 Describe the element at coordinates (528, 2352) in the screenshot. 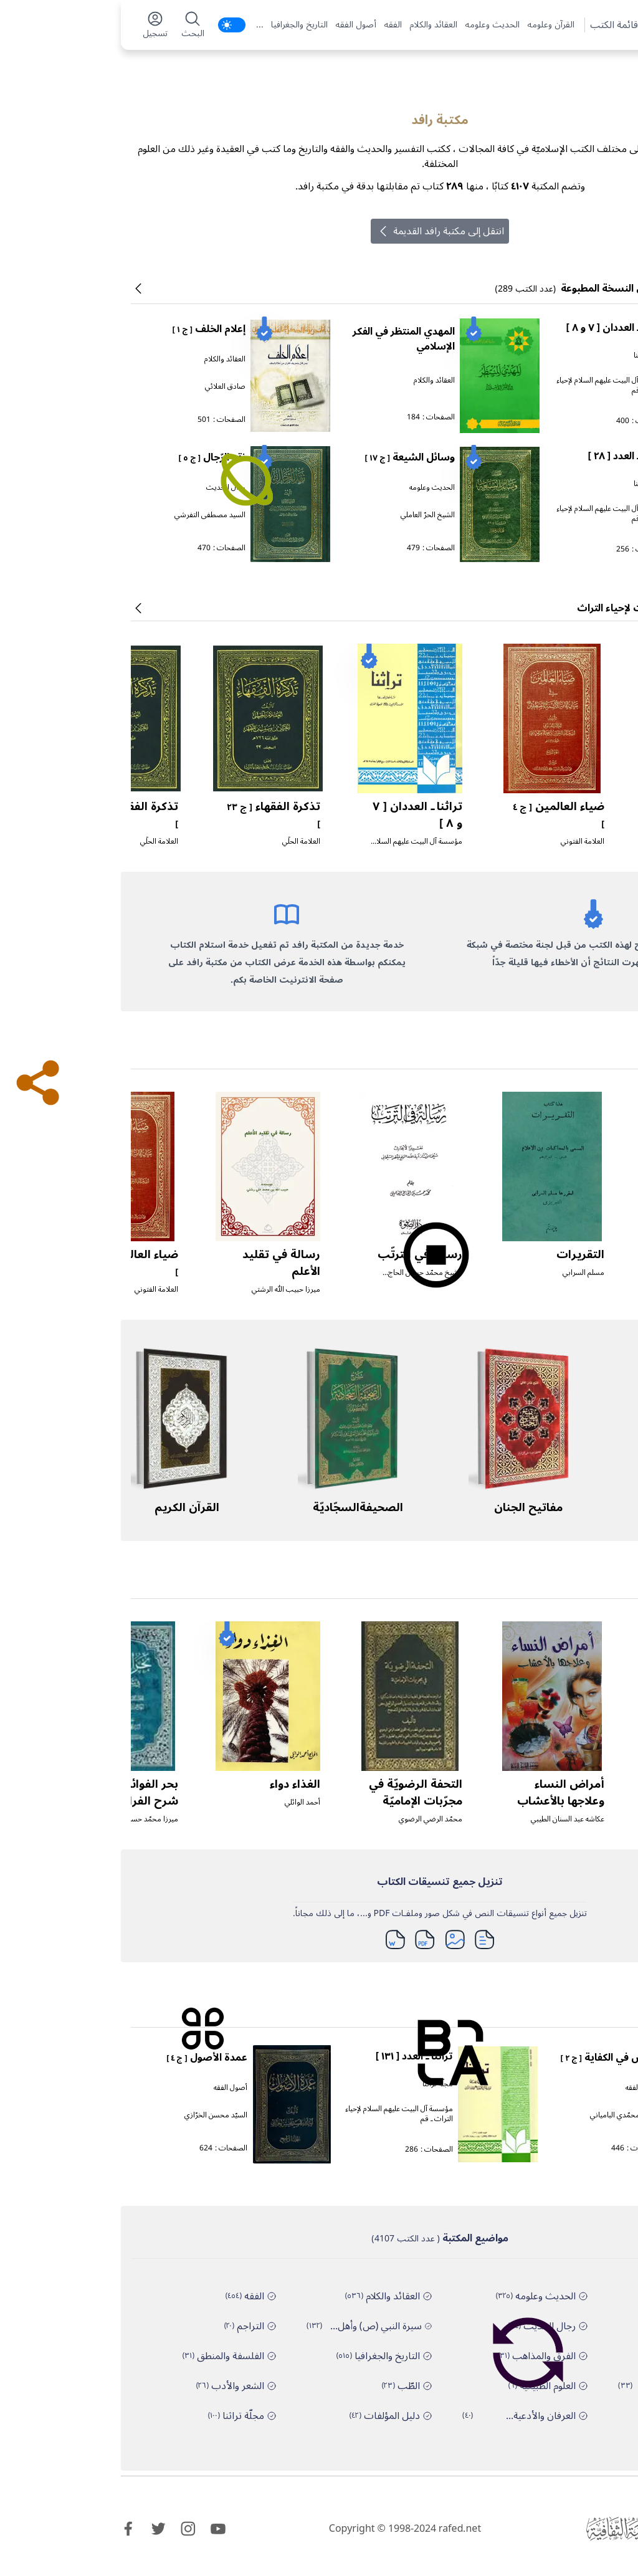

I see `undo or revert to previous state` at that location.